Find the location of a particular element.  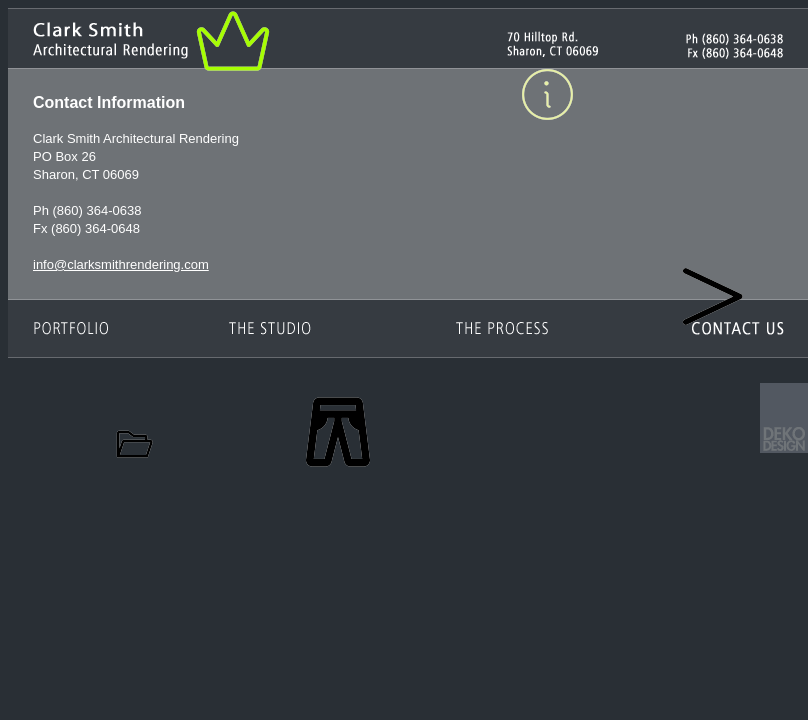

indicates premium or VIP status is located at coordinates (233, 45).